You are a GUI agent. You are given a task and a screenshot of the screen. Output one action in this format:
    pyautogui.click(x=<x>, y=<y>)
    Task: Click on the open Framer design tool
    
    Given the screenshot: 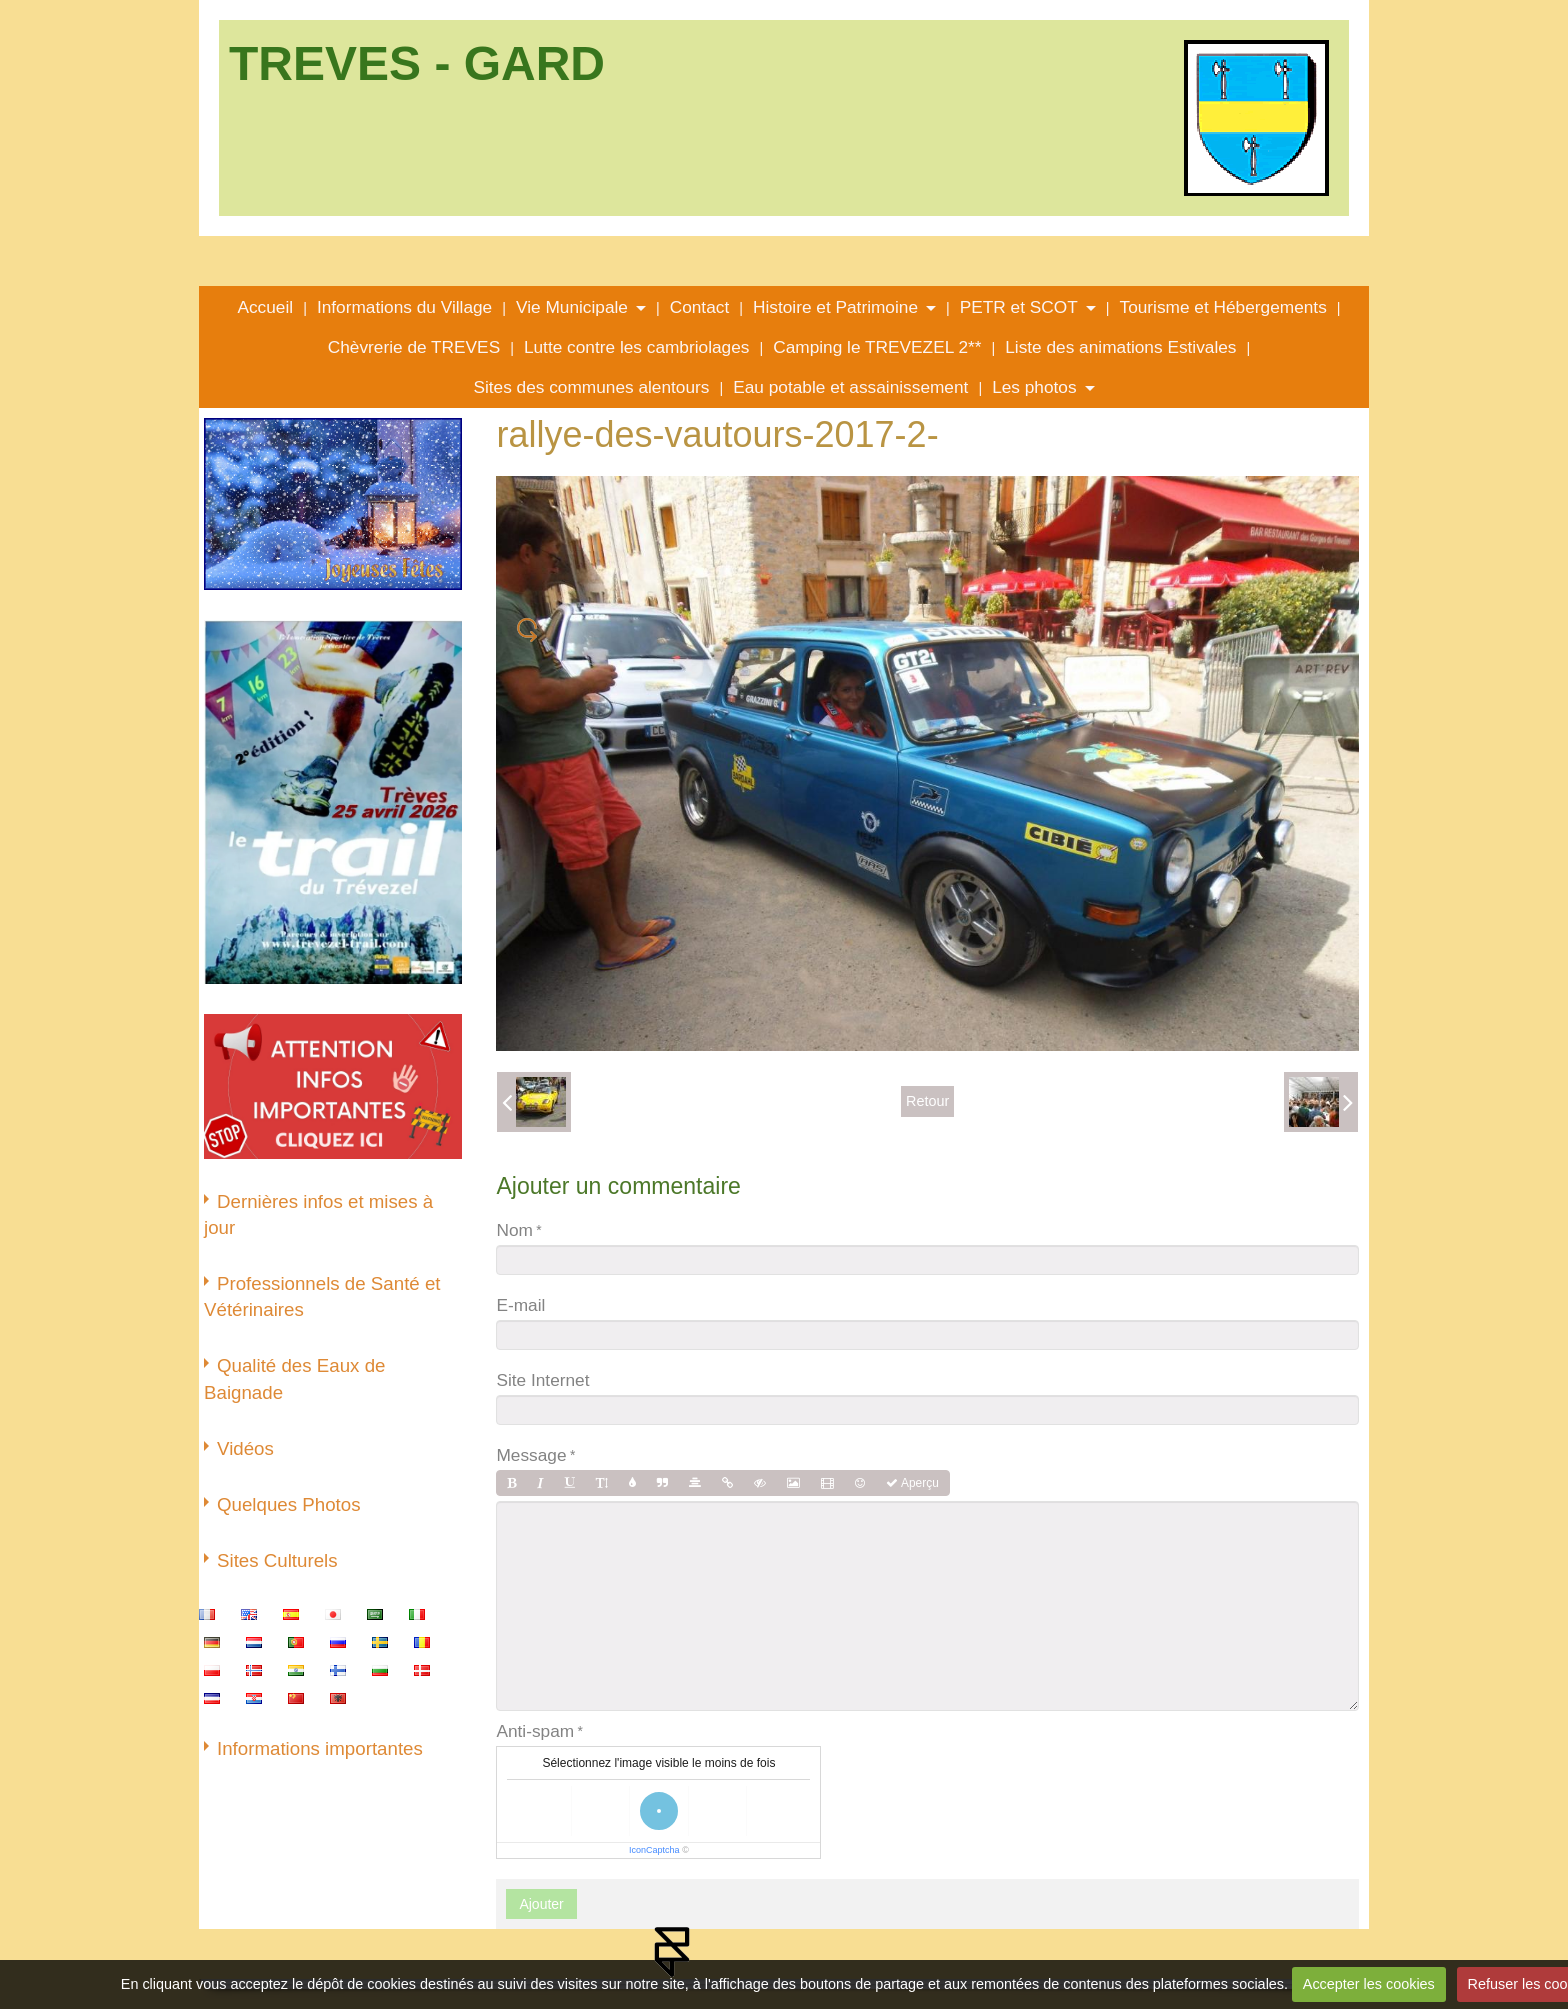 What is the action you would take?
    pyautogui.click(x=672, y=1951)
    